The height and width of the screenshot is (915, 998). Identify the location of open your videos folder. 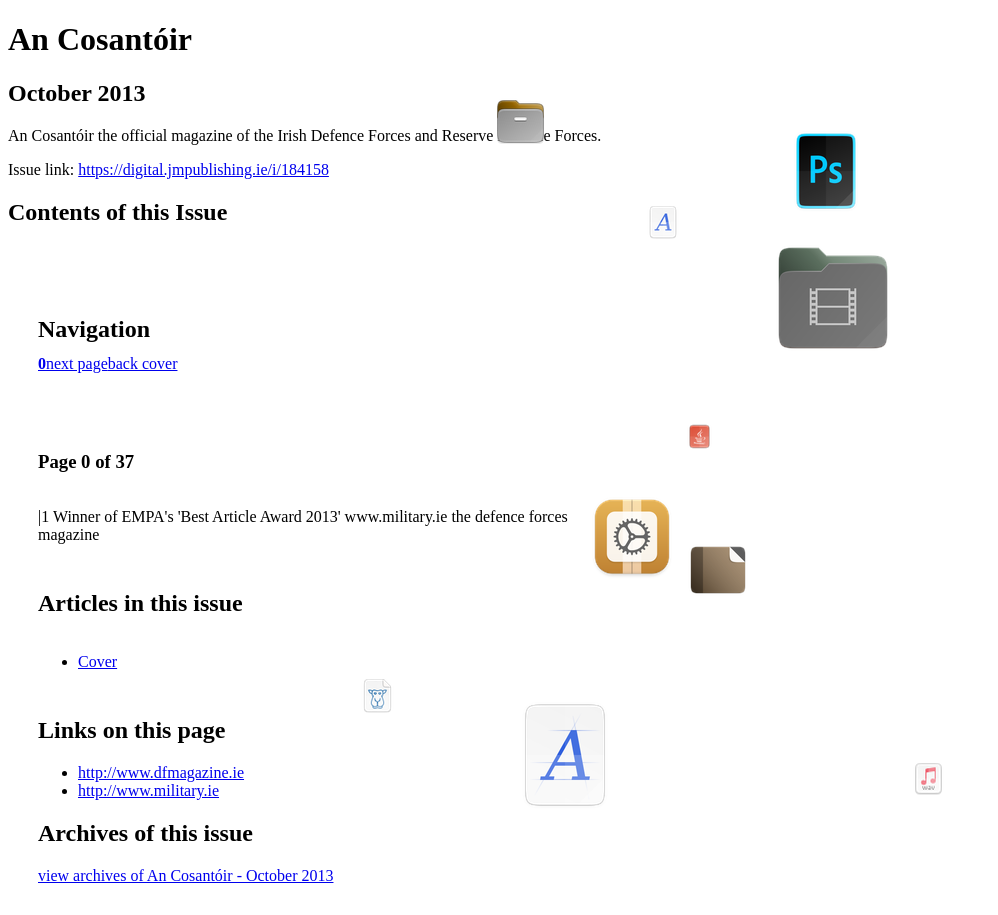
(833, 298).